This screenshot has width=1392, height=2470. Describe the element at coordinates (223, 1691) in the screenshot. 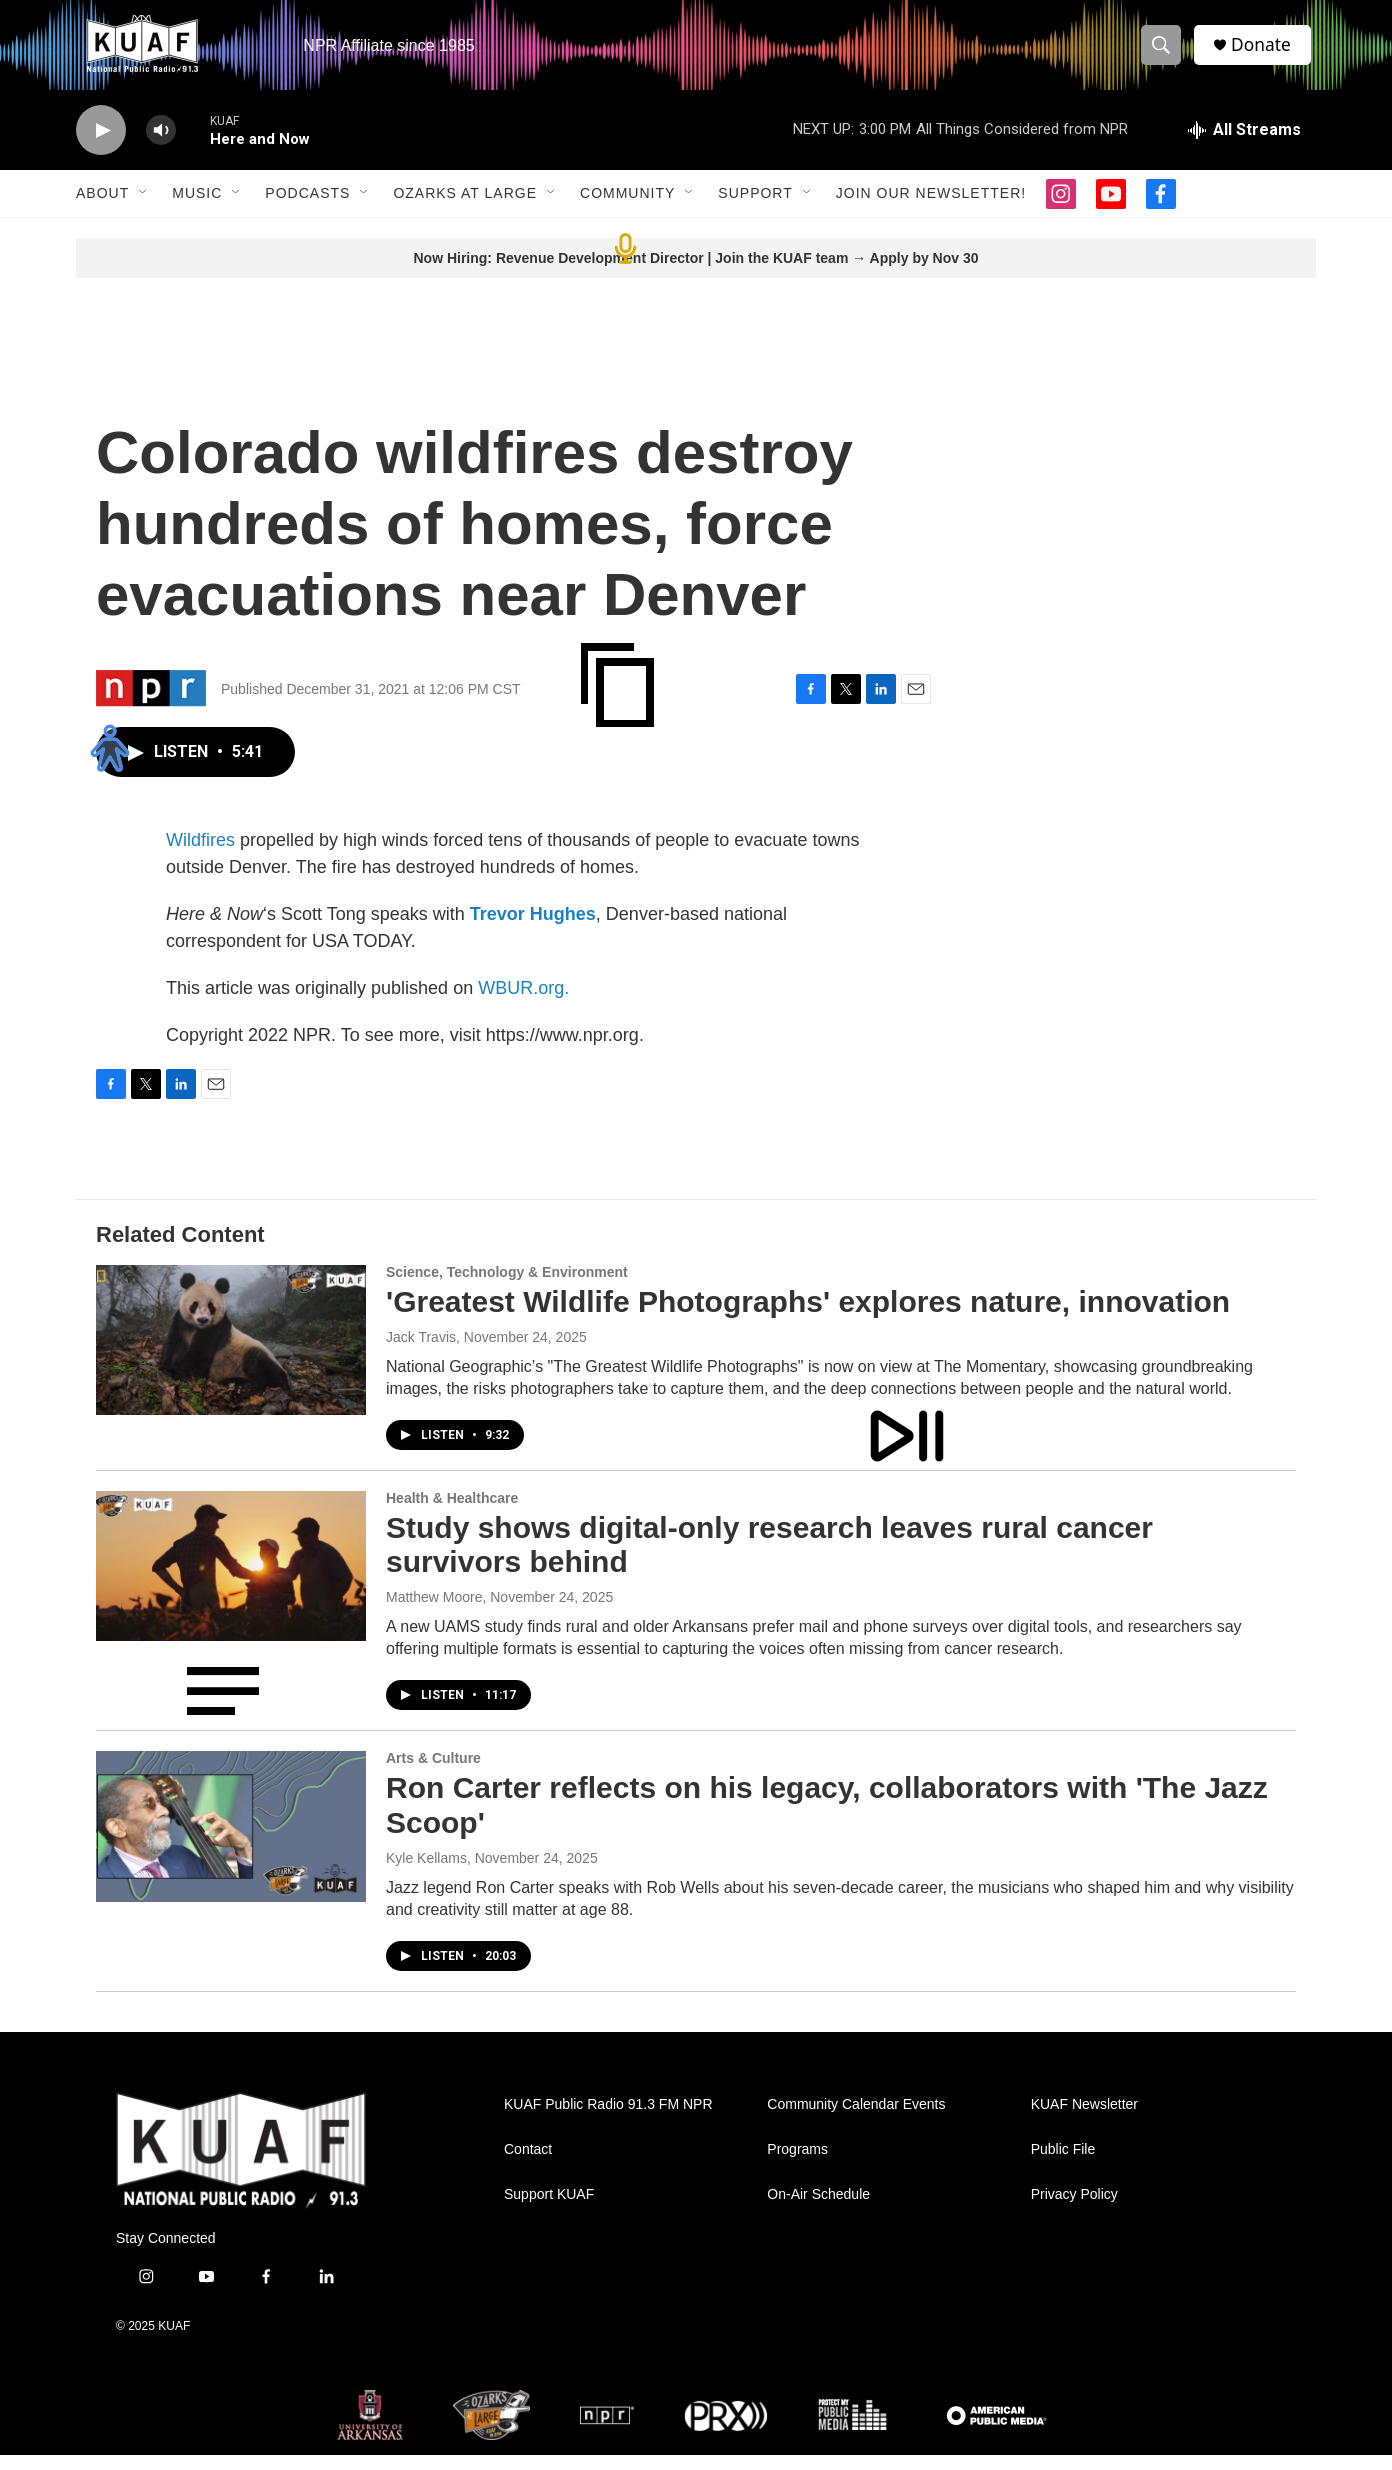

I see `view or access notes` at that location.